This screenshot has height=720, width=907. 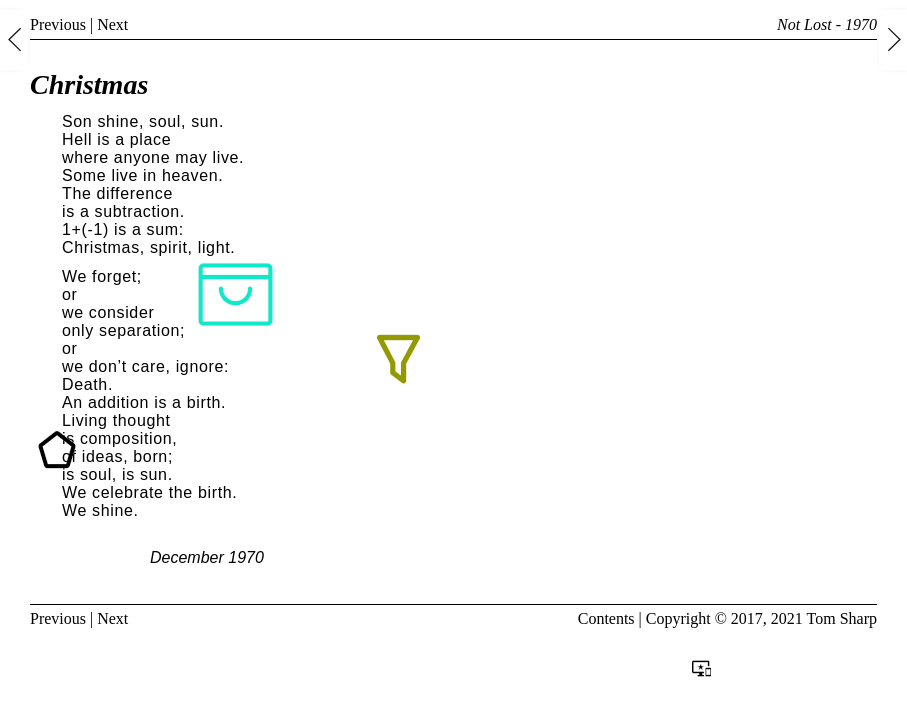 What do you see at coordinates (398, 356) in the screenshot?
I see `filter or sort content` at bounding box center [398, 356].